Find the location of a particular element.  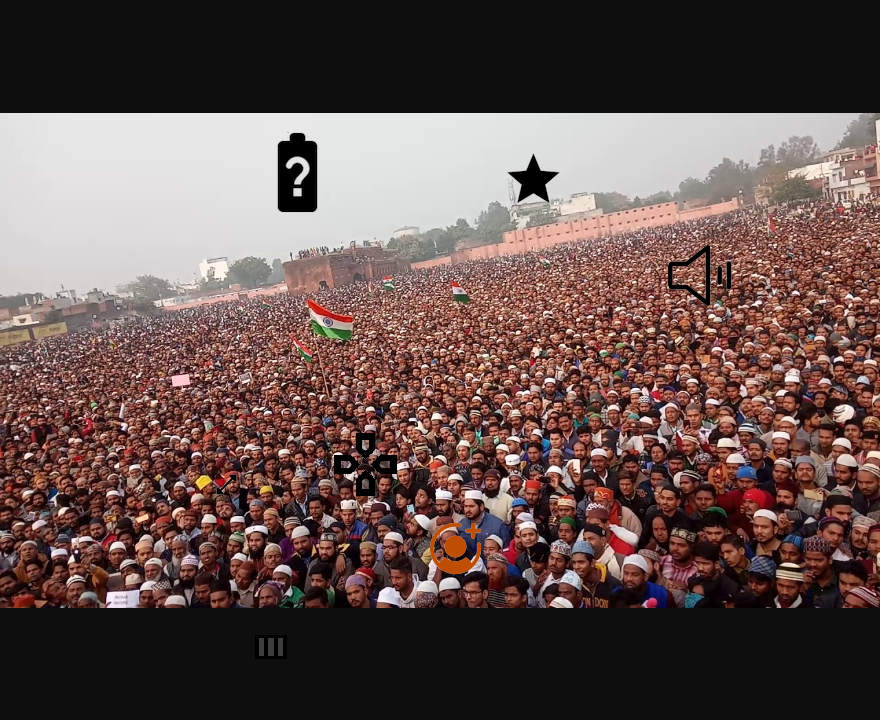

expand to full screen is located at coordinates (226, 484).